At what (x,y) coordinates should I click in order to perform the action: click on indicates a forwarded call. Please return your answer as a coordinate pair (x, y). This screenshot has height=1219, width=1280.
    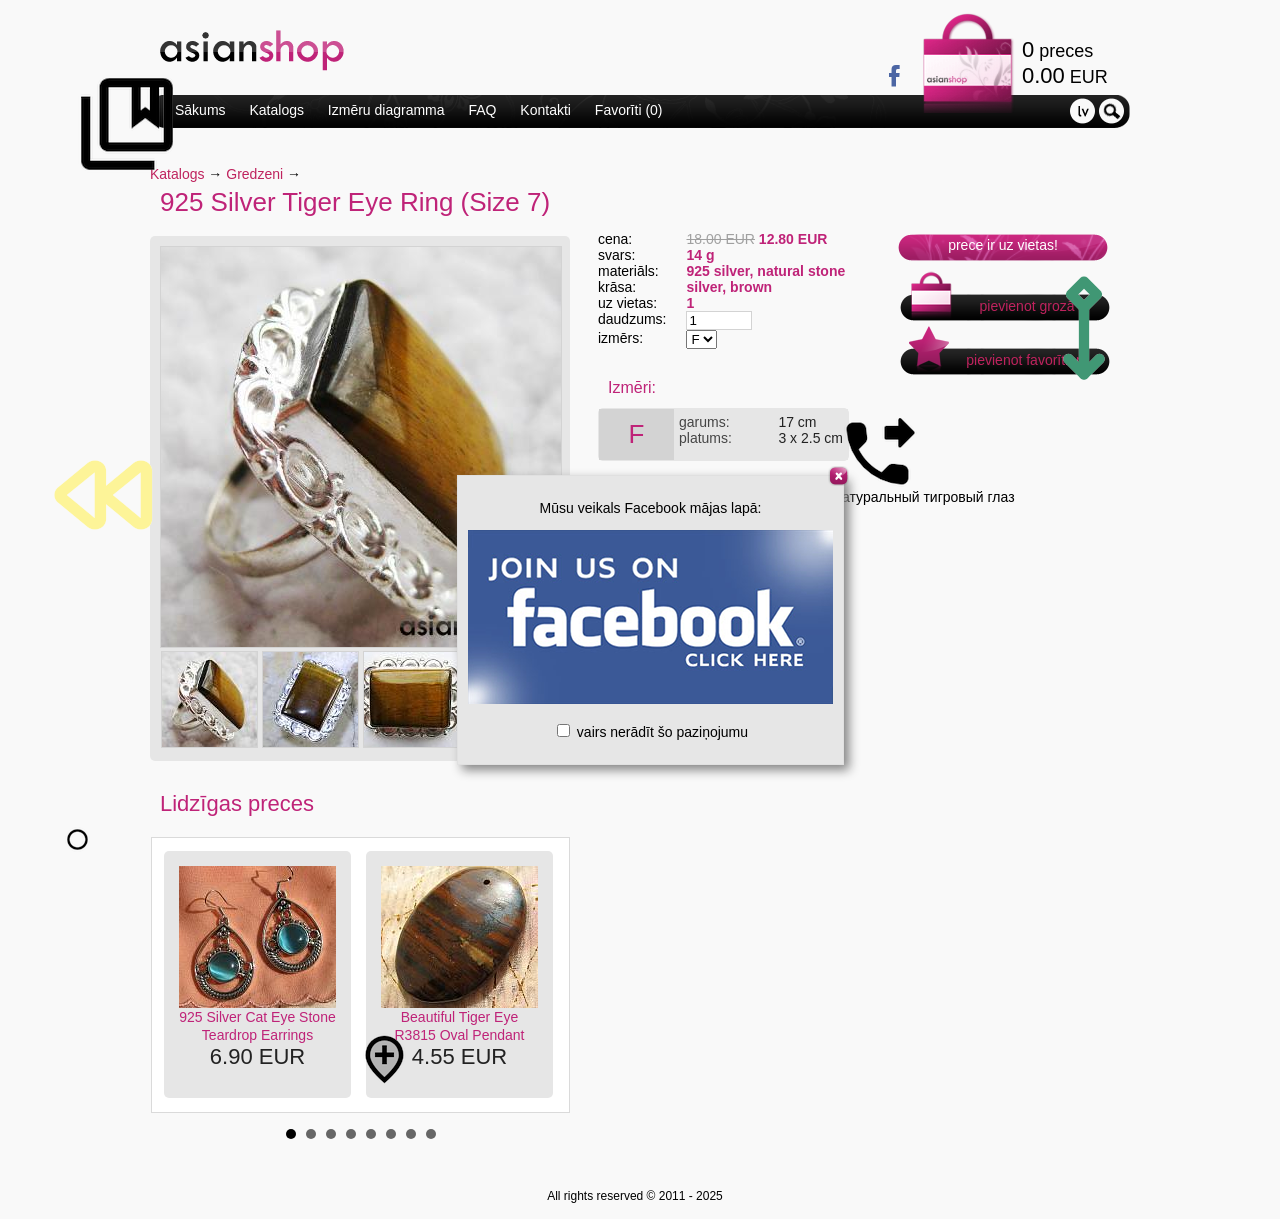
    Looking at the image, I should click on (877, 453).